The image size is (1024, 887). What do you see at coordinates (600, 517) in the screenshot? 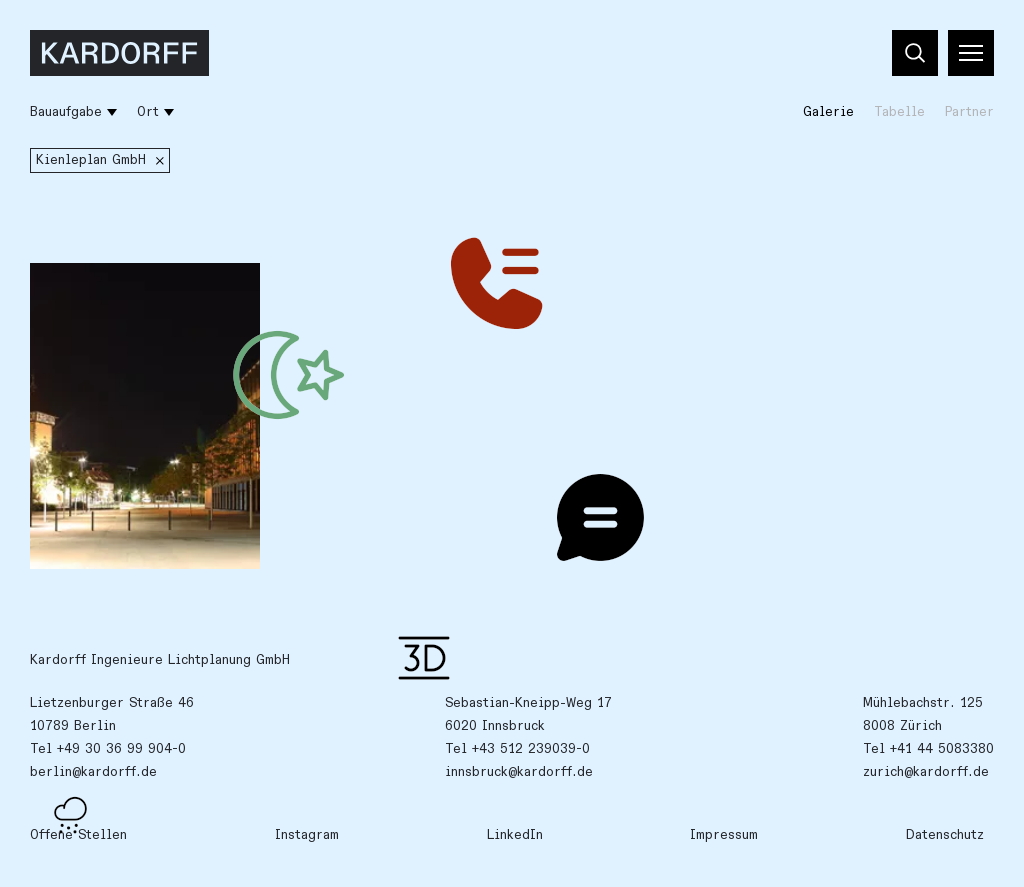
I see `open chat or messaging` at bounding box center [600, 517].